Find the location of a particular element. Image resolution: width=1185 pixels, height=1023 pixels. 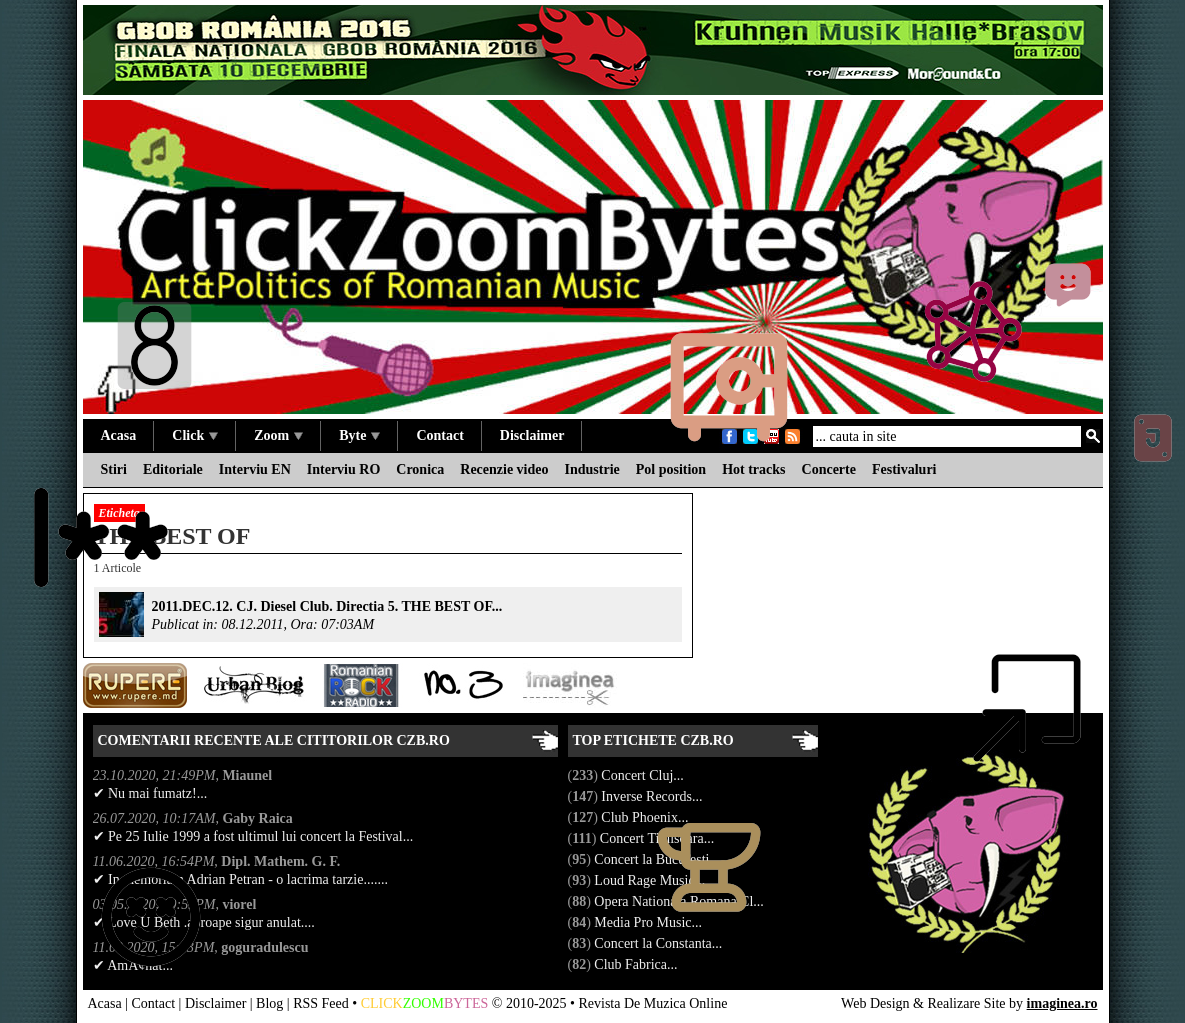

access crafting or forging tools is located at coordinates (709, 865).